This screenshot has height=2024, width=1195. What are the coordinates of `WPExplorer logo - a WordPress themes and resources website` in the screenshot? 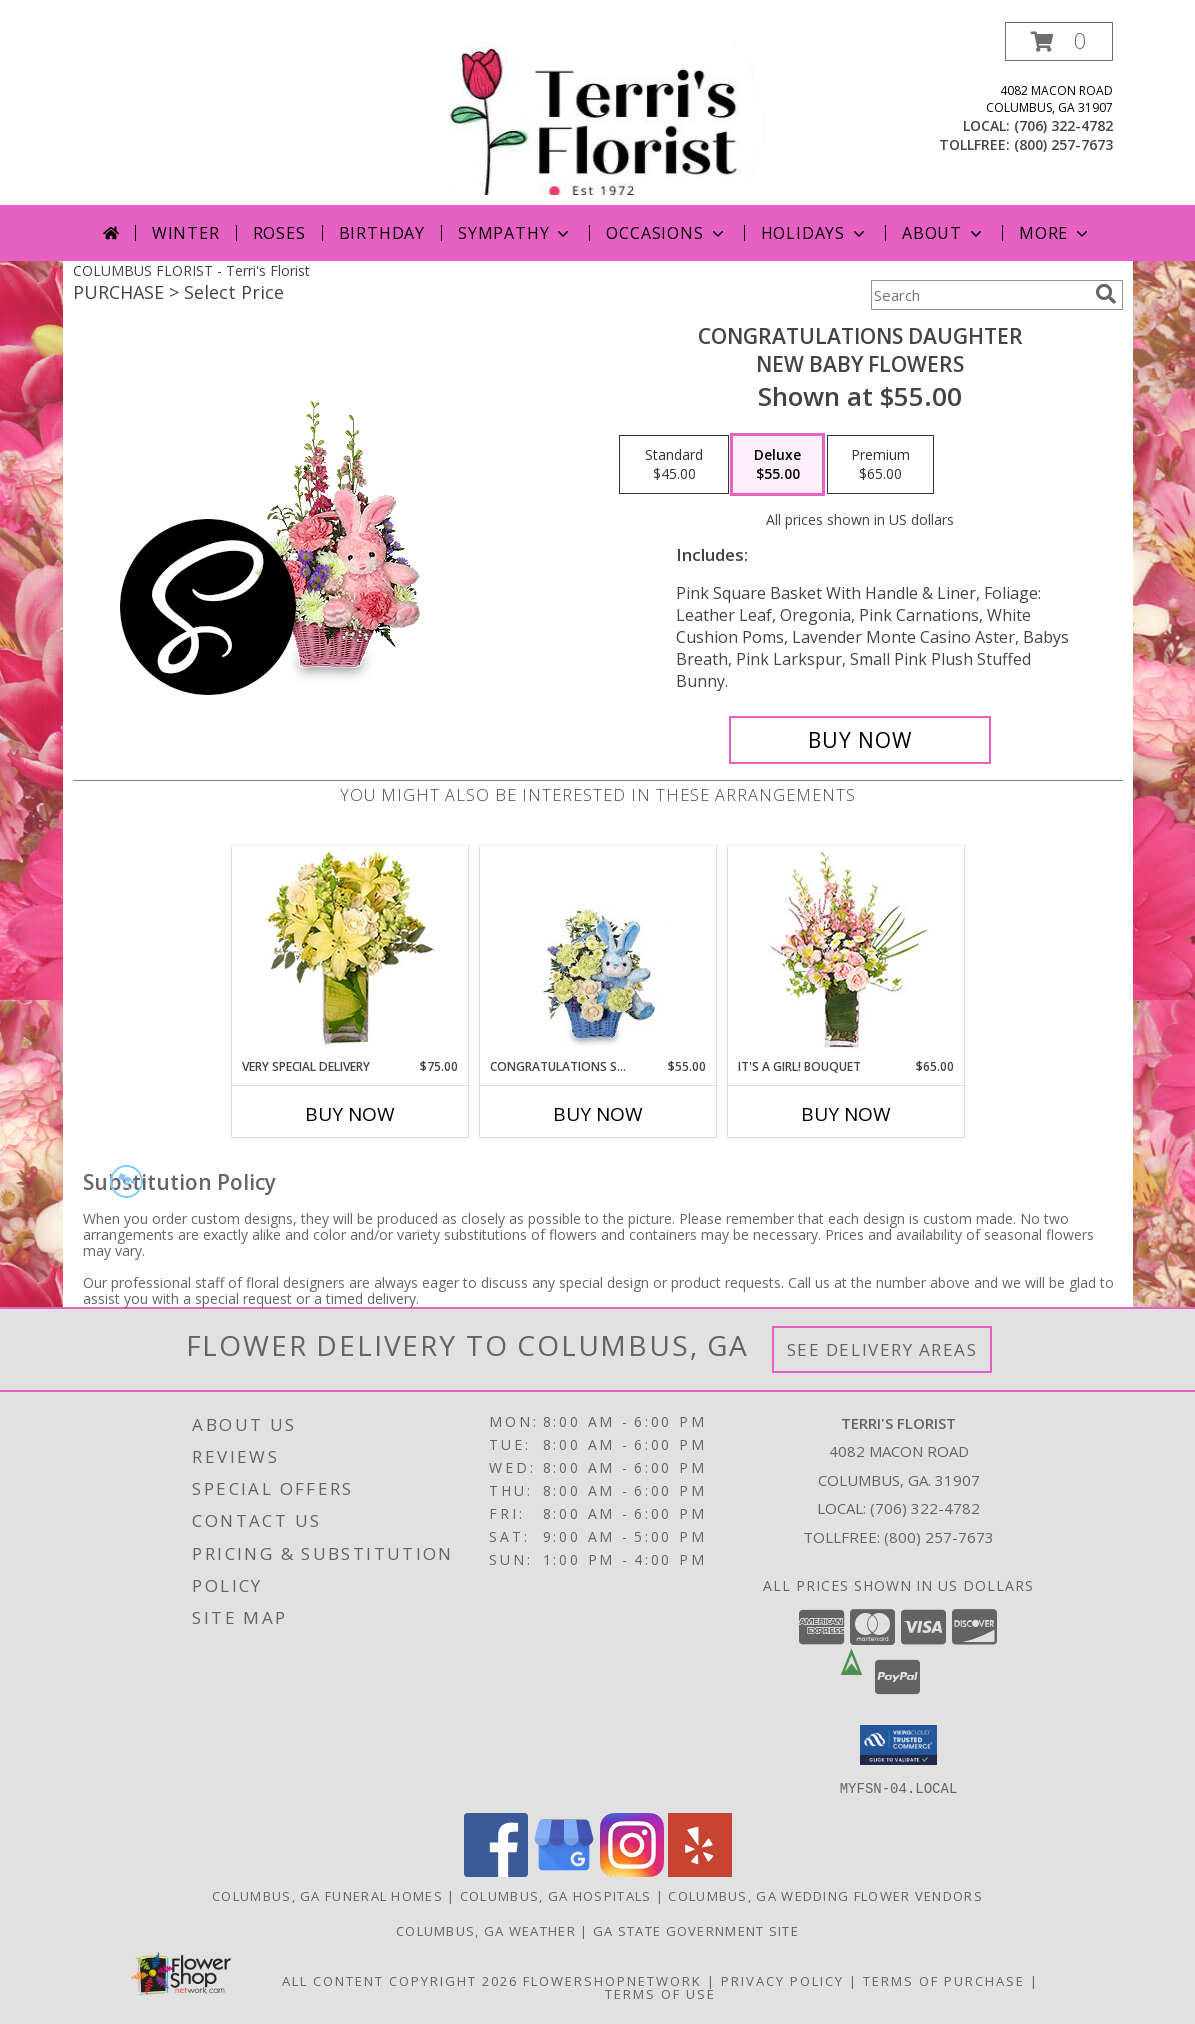 It's located at (126, 1181).